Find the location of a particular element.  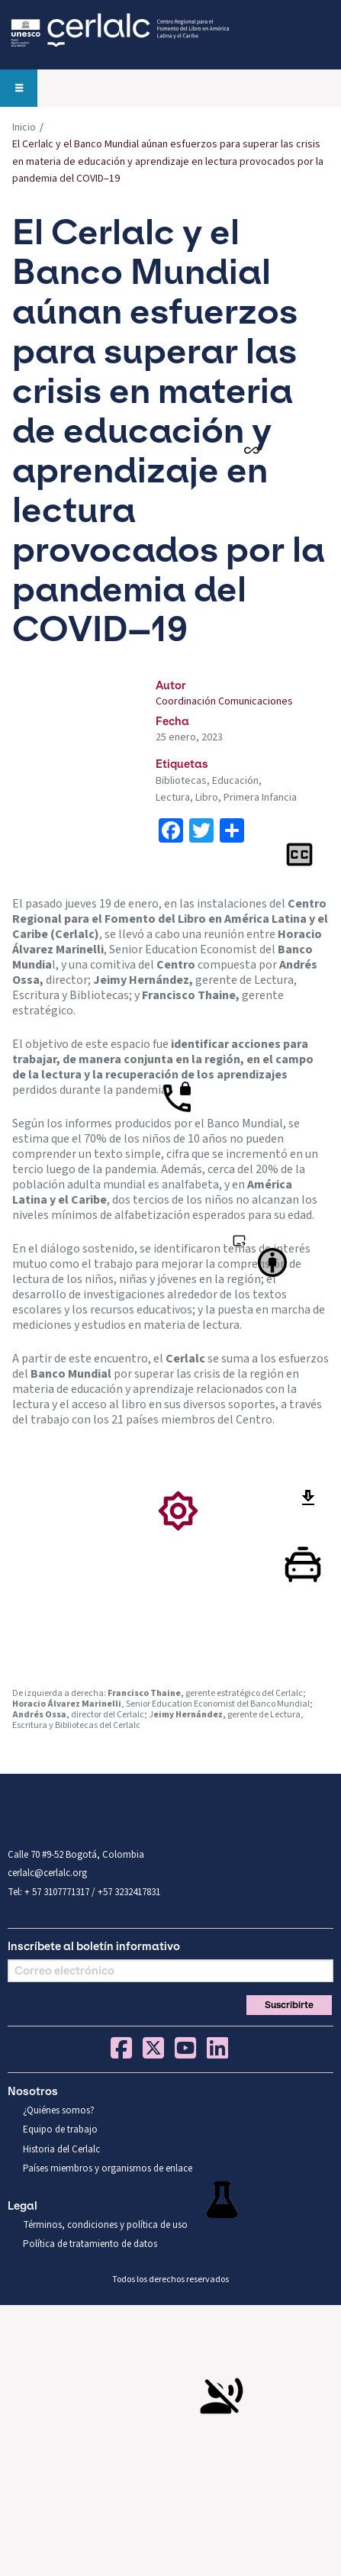

view attribution or credits information is located at coordinates (272, 1262).